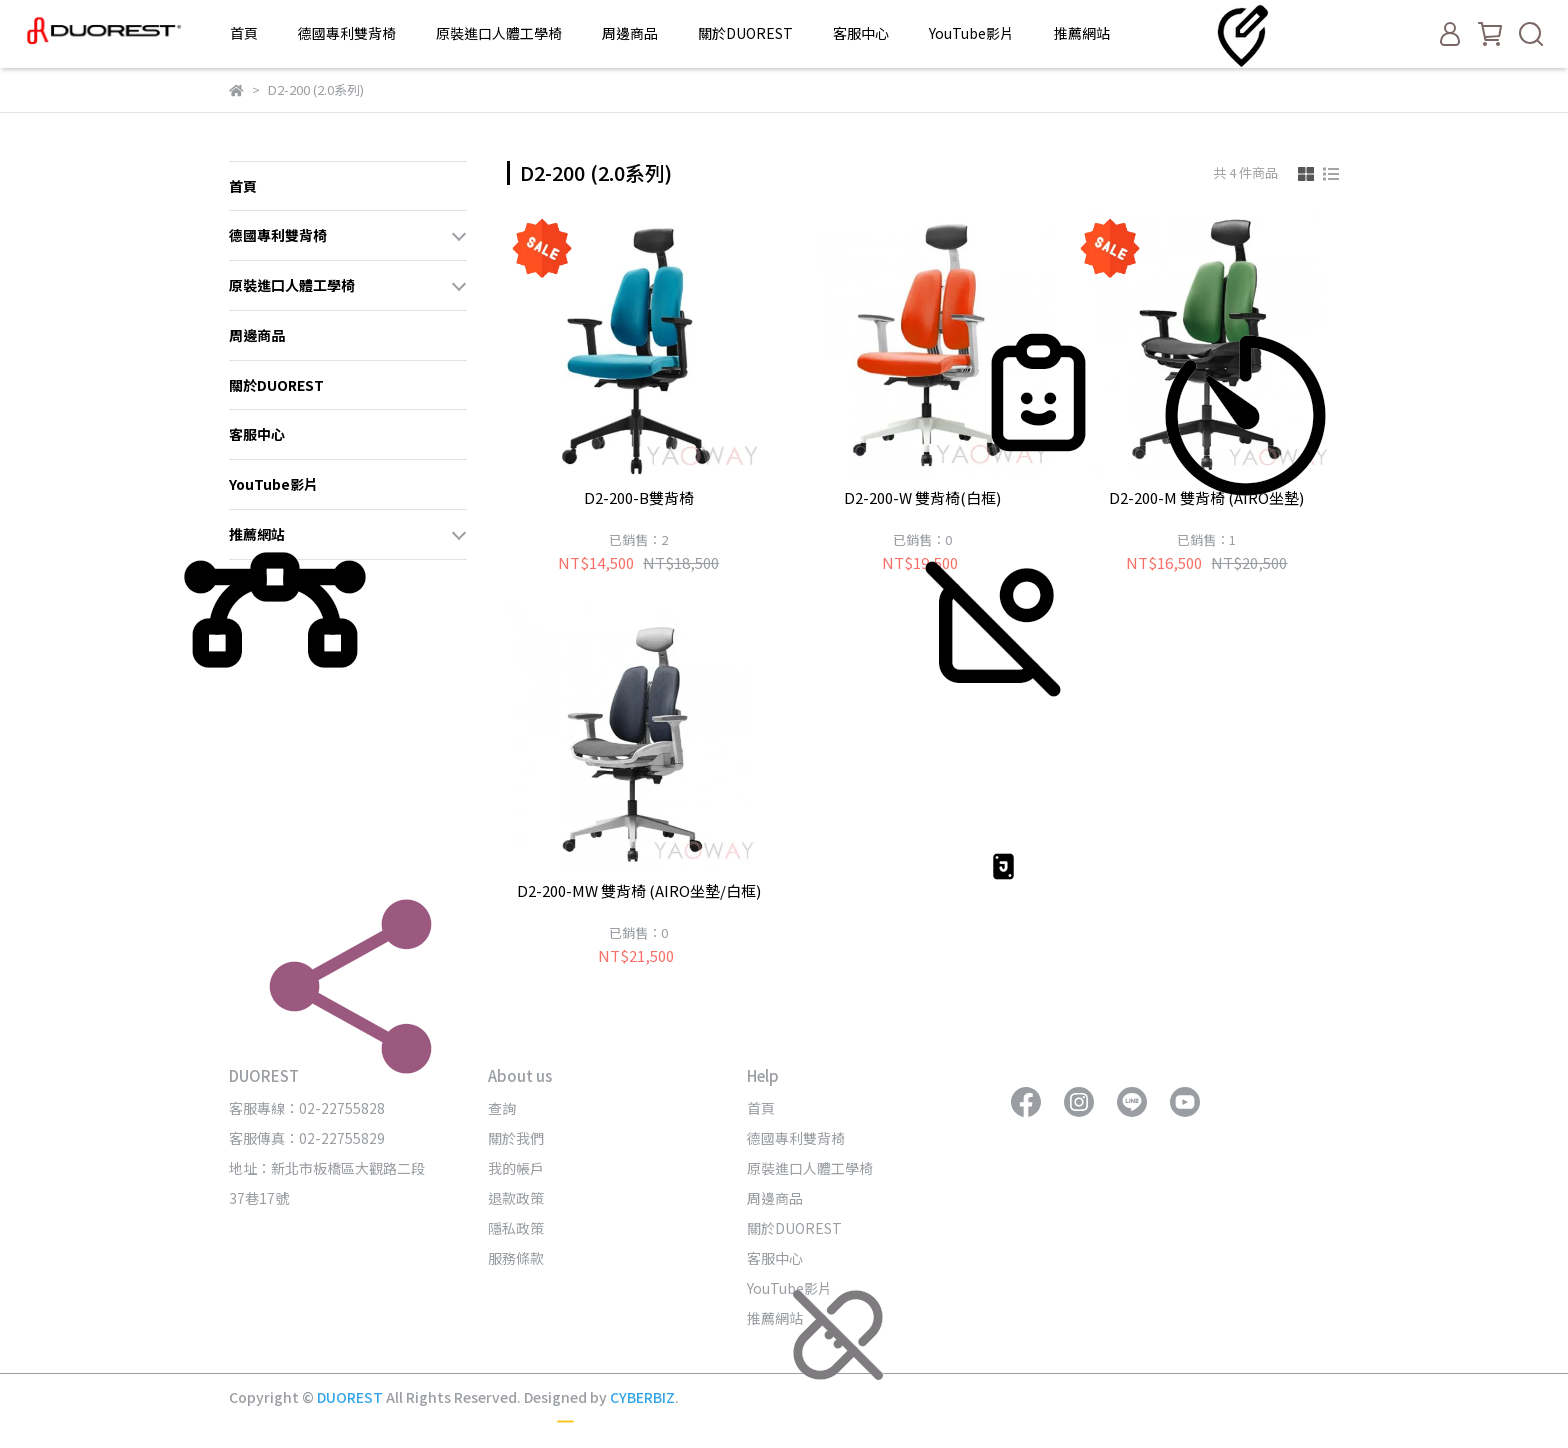 This screenshot has width=1568, height=1448. Describe the element at coordinates (350, 986) in the screenshot. I see `share this content` at that location.